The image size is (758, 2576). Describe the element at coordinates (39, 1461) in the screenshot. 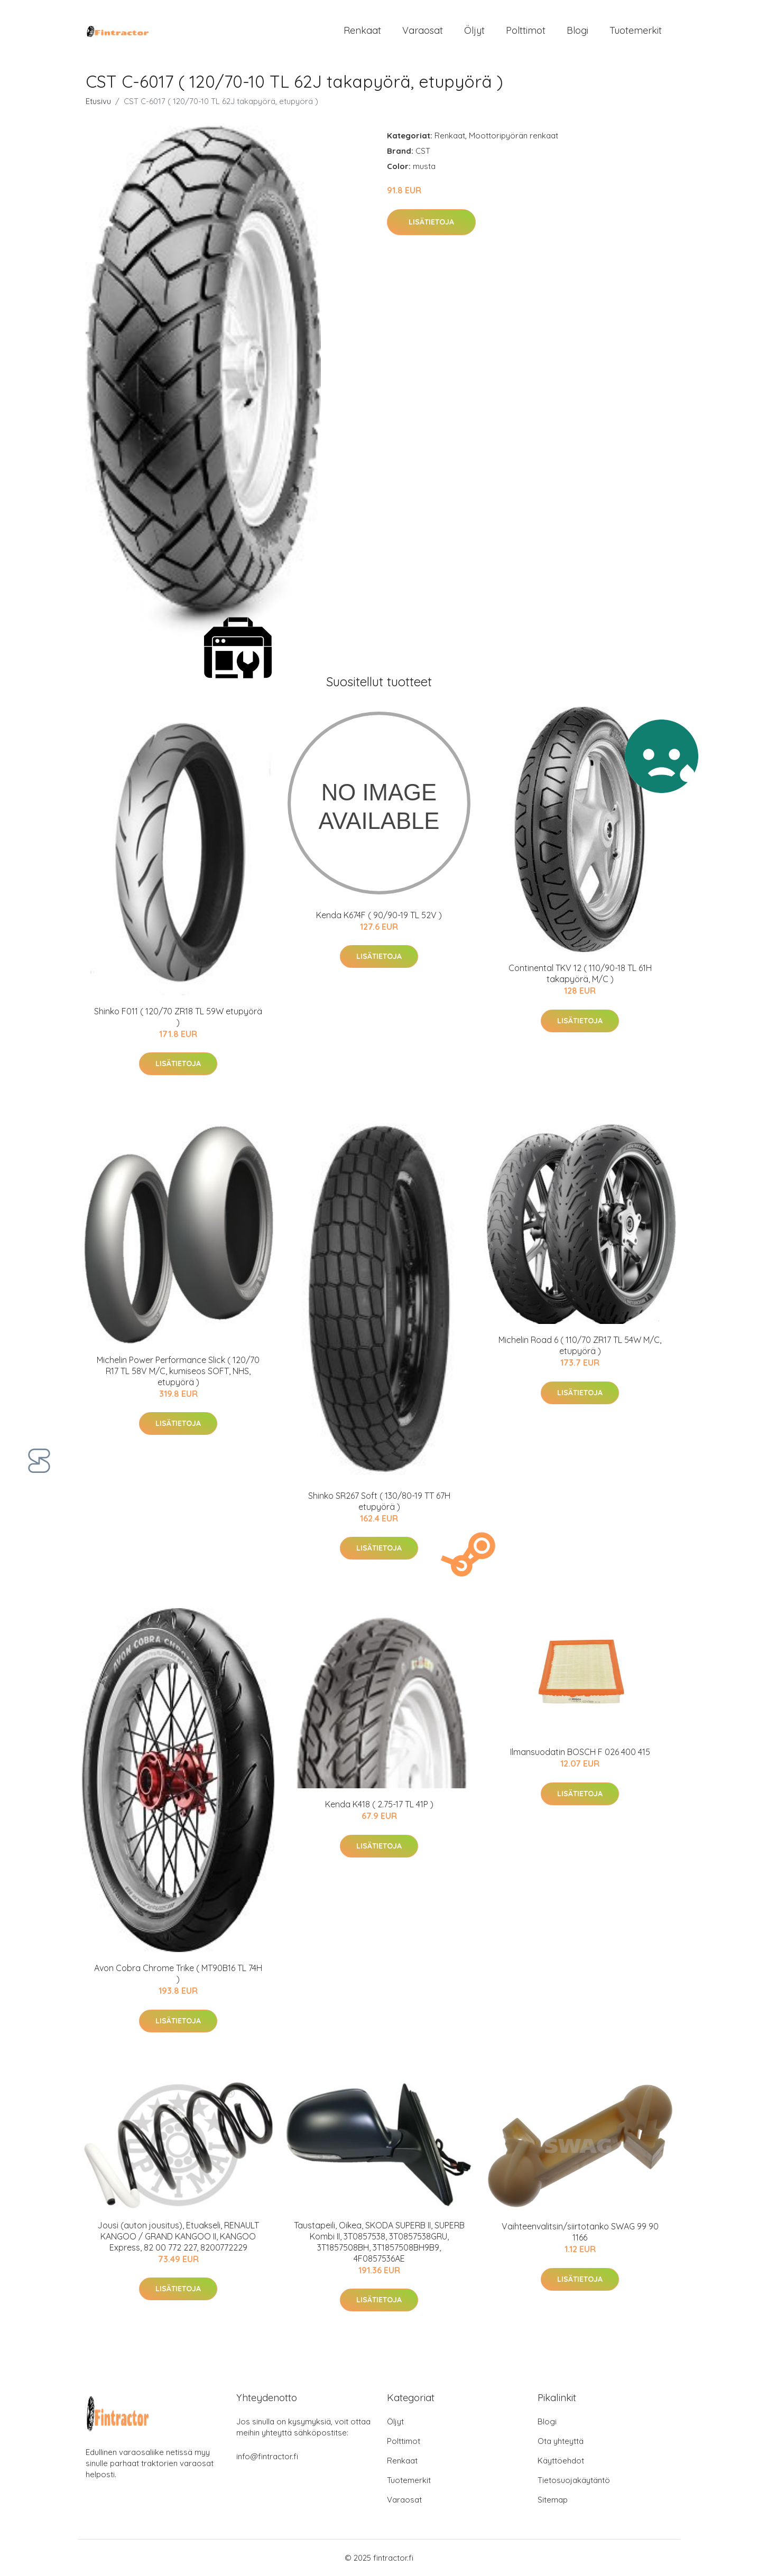

I see `open Session messaging app` at that location.